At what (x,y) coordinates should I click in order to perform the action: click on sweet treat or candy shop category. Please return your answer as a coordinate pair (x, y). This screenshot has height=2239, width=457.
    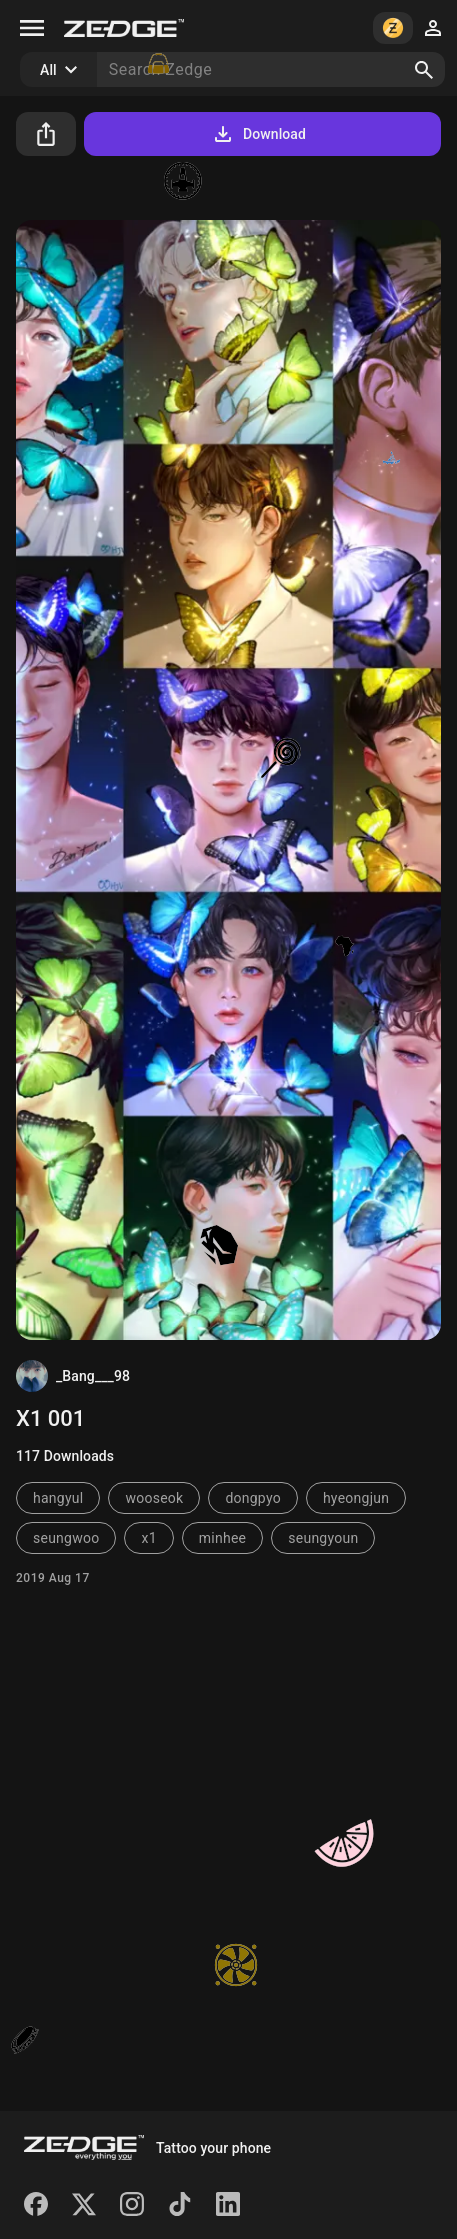
    Looking at the image, I should click on (281, 758).